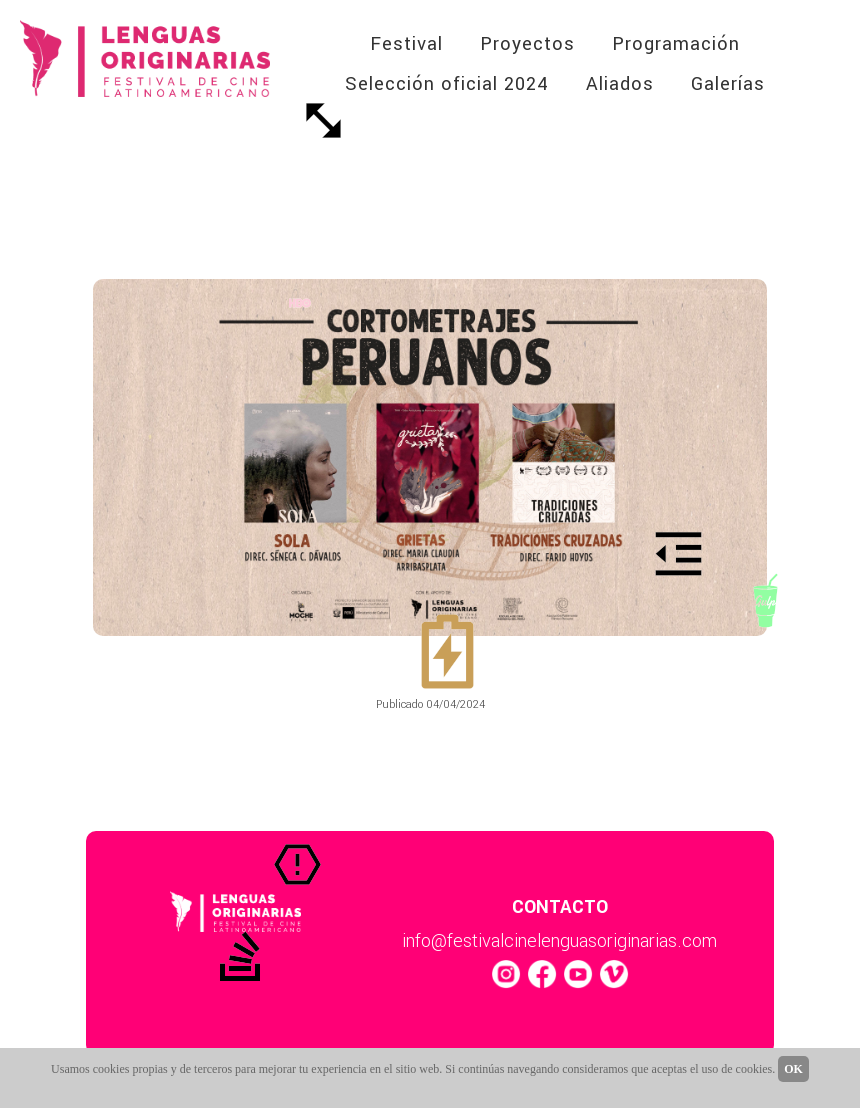  What do you see at coordinates (765, 600) in the screenshot?
I see `gulp.js task runner logo` at bounding box center [765, 600].